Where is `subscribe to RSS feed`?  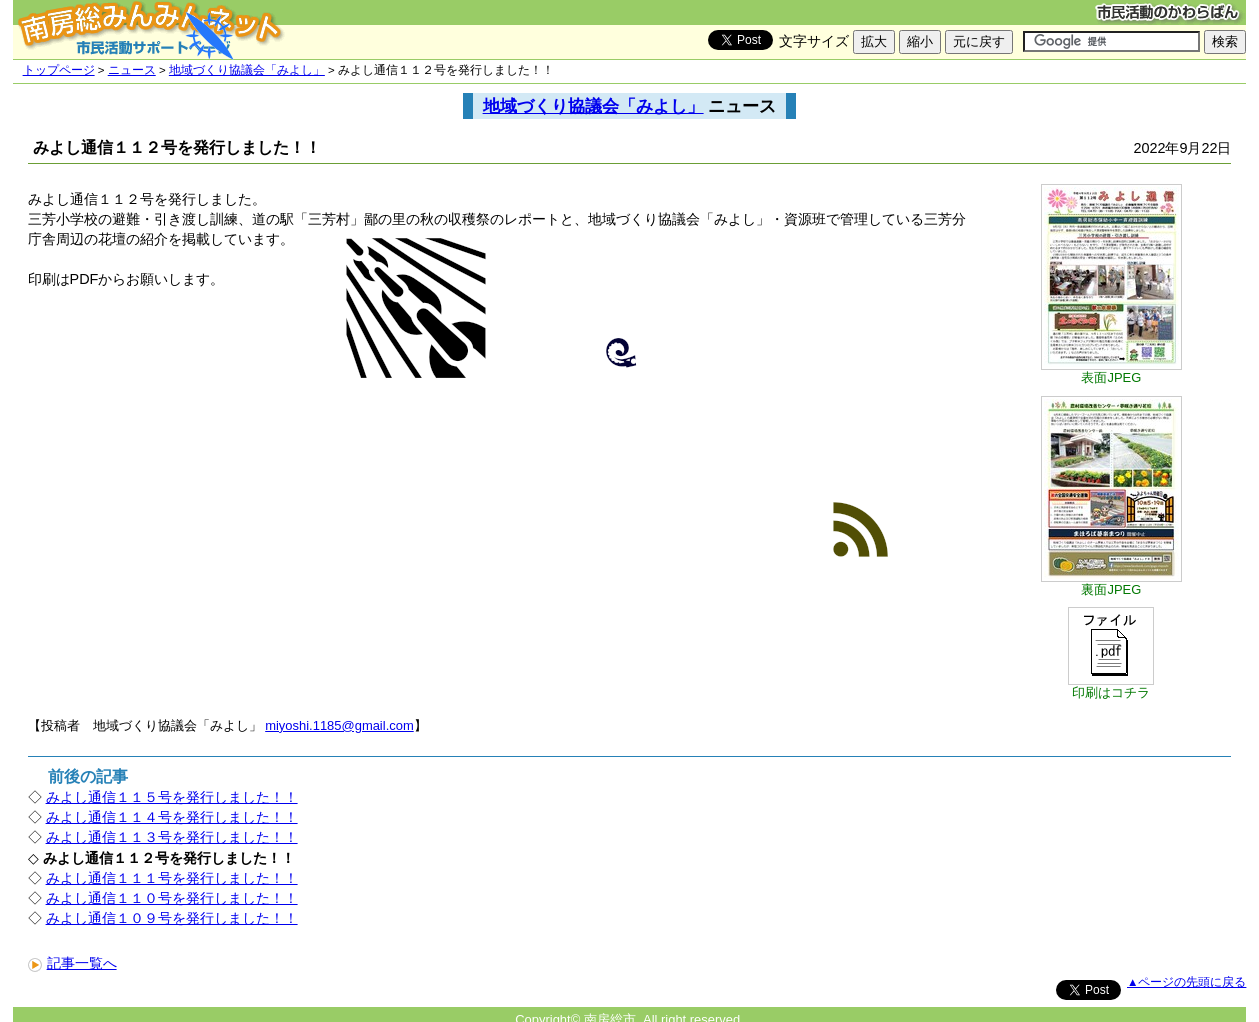
subscribe to RSS feed is located at coordinates (860, 529).